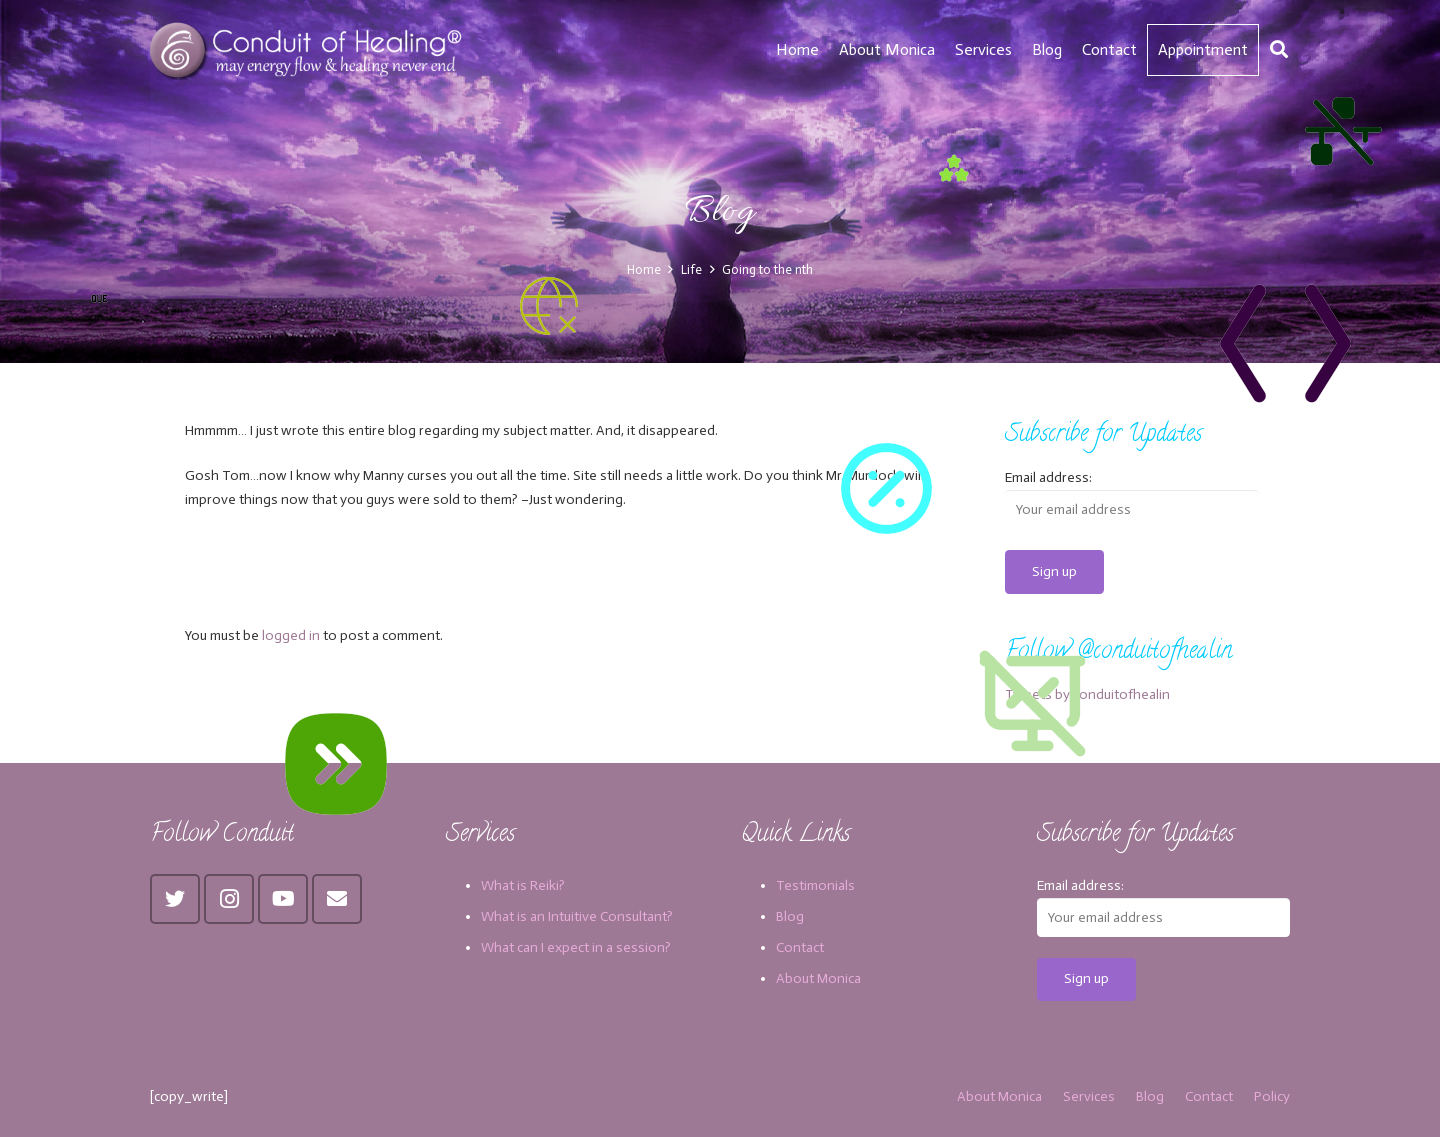  Describe the element at coordinates (1032, 703) in the screenshot. I see `stop screen sharing or presentation mode` at that location.